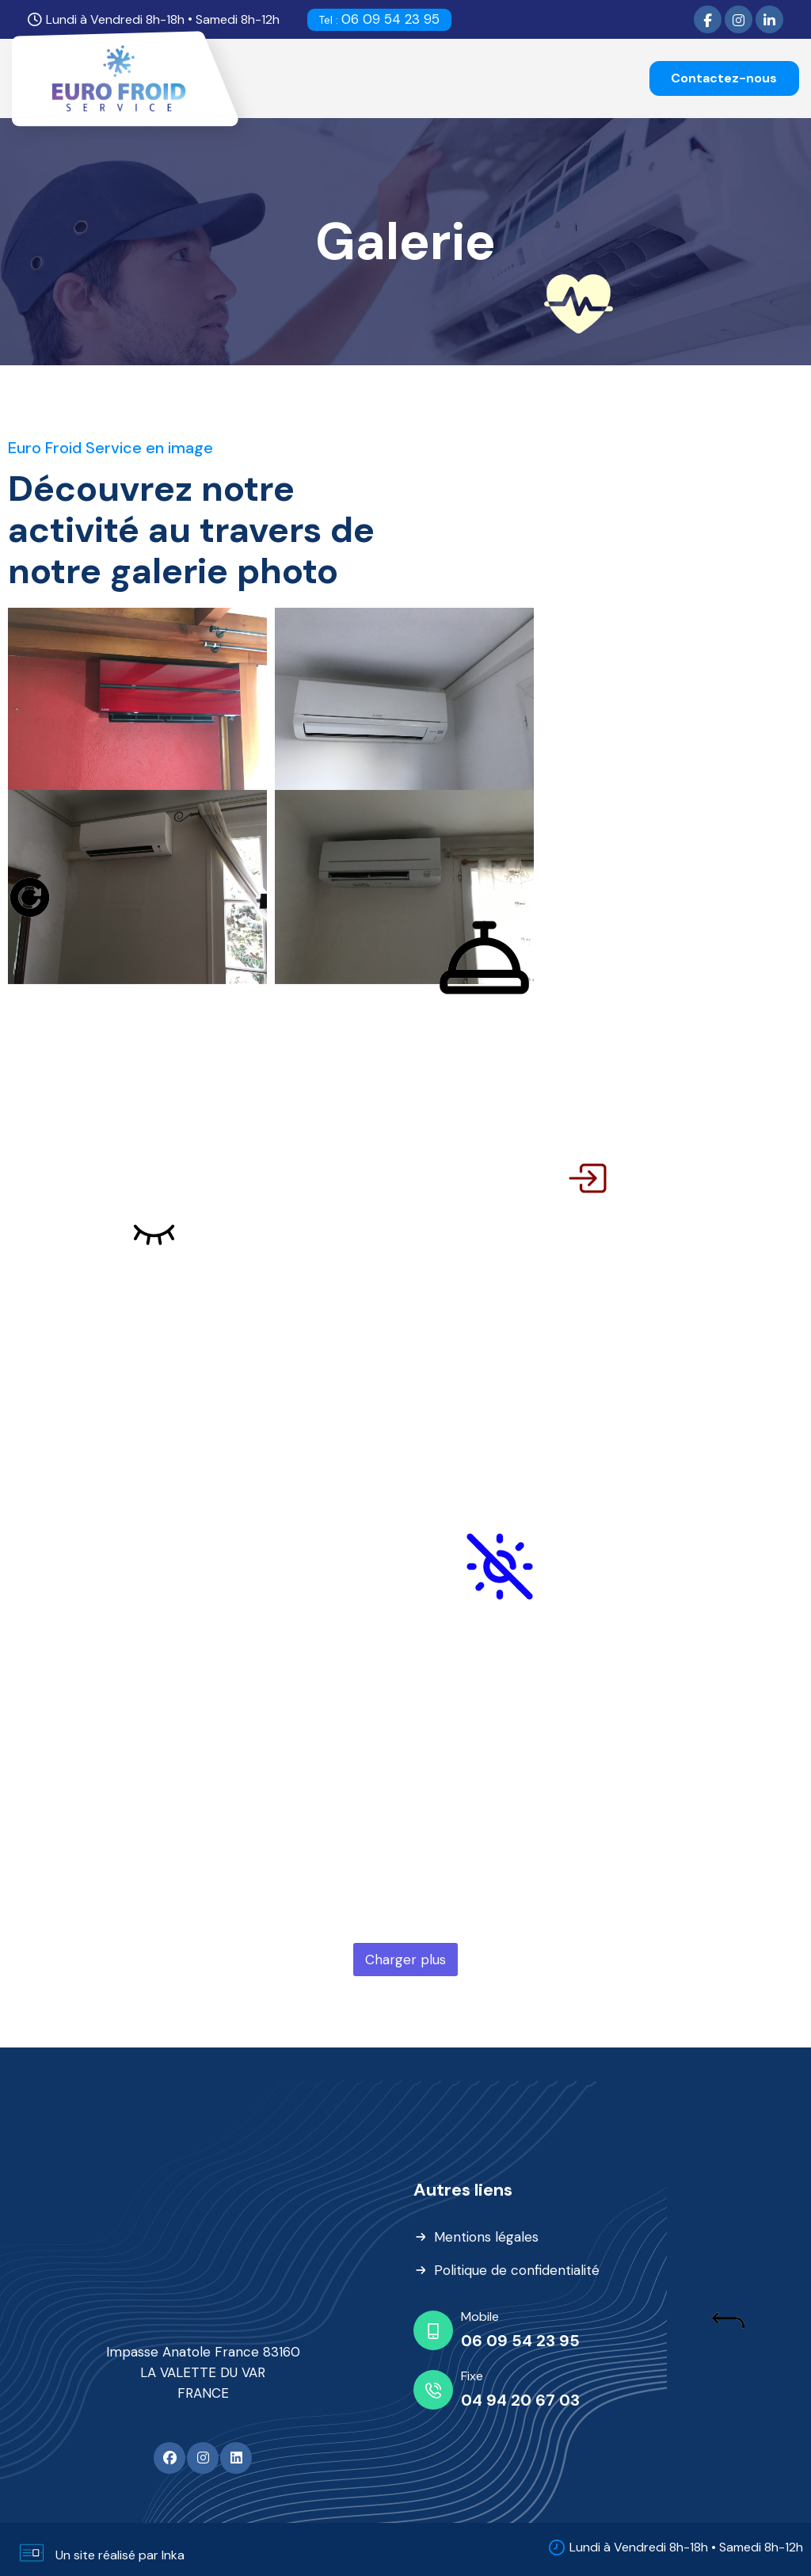 Image resolution: width=811 pixels, height=2576 pixels. What do you see at coordinates (588, 1178) in the screenshot?
I see `log in to your account` at bounding box center [588, 1178].